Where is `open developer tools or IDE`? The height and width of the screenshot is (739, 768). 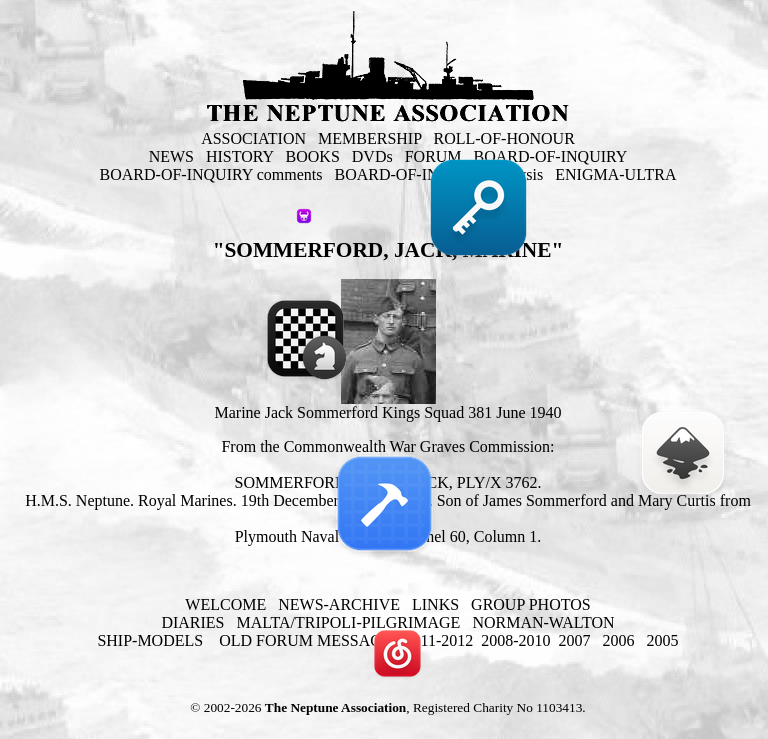
open developer tools or IDE is located at coordinates (384, 503).